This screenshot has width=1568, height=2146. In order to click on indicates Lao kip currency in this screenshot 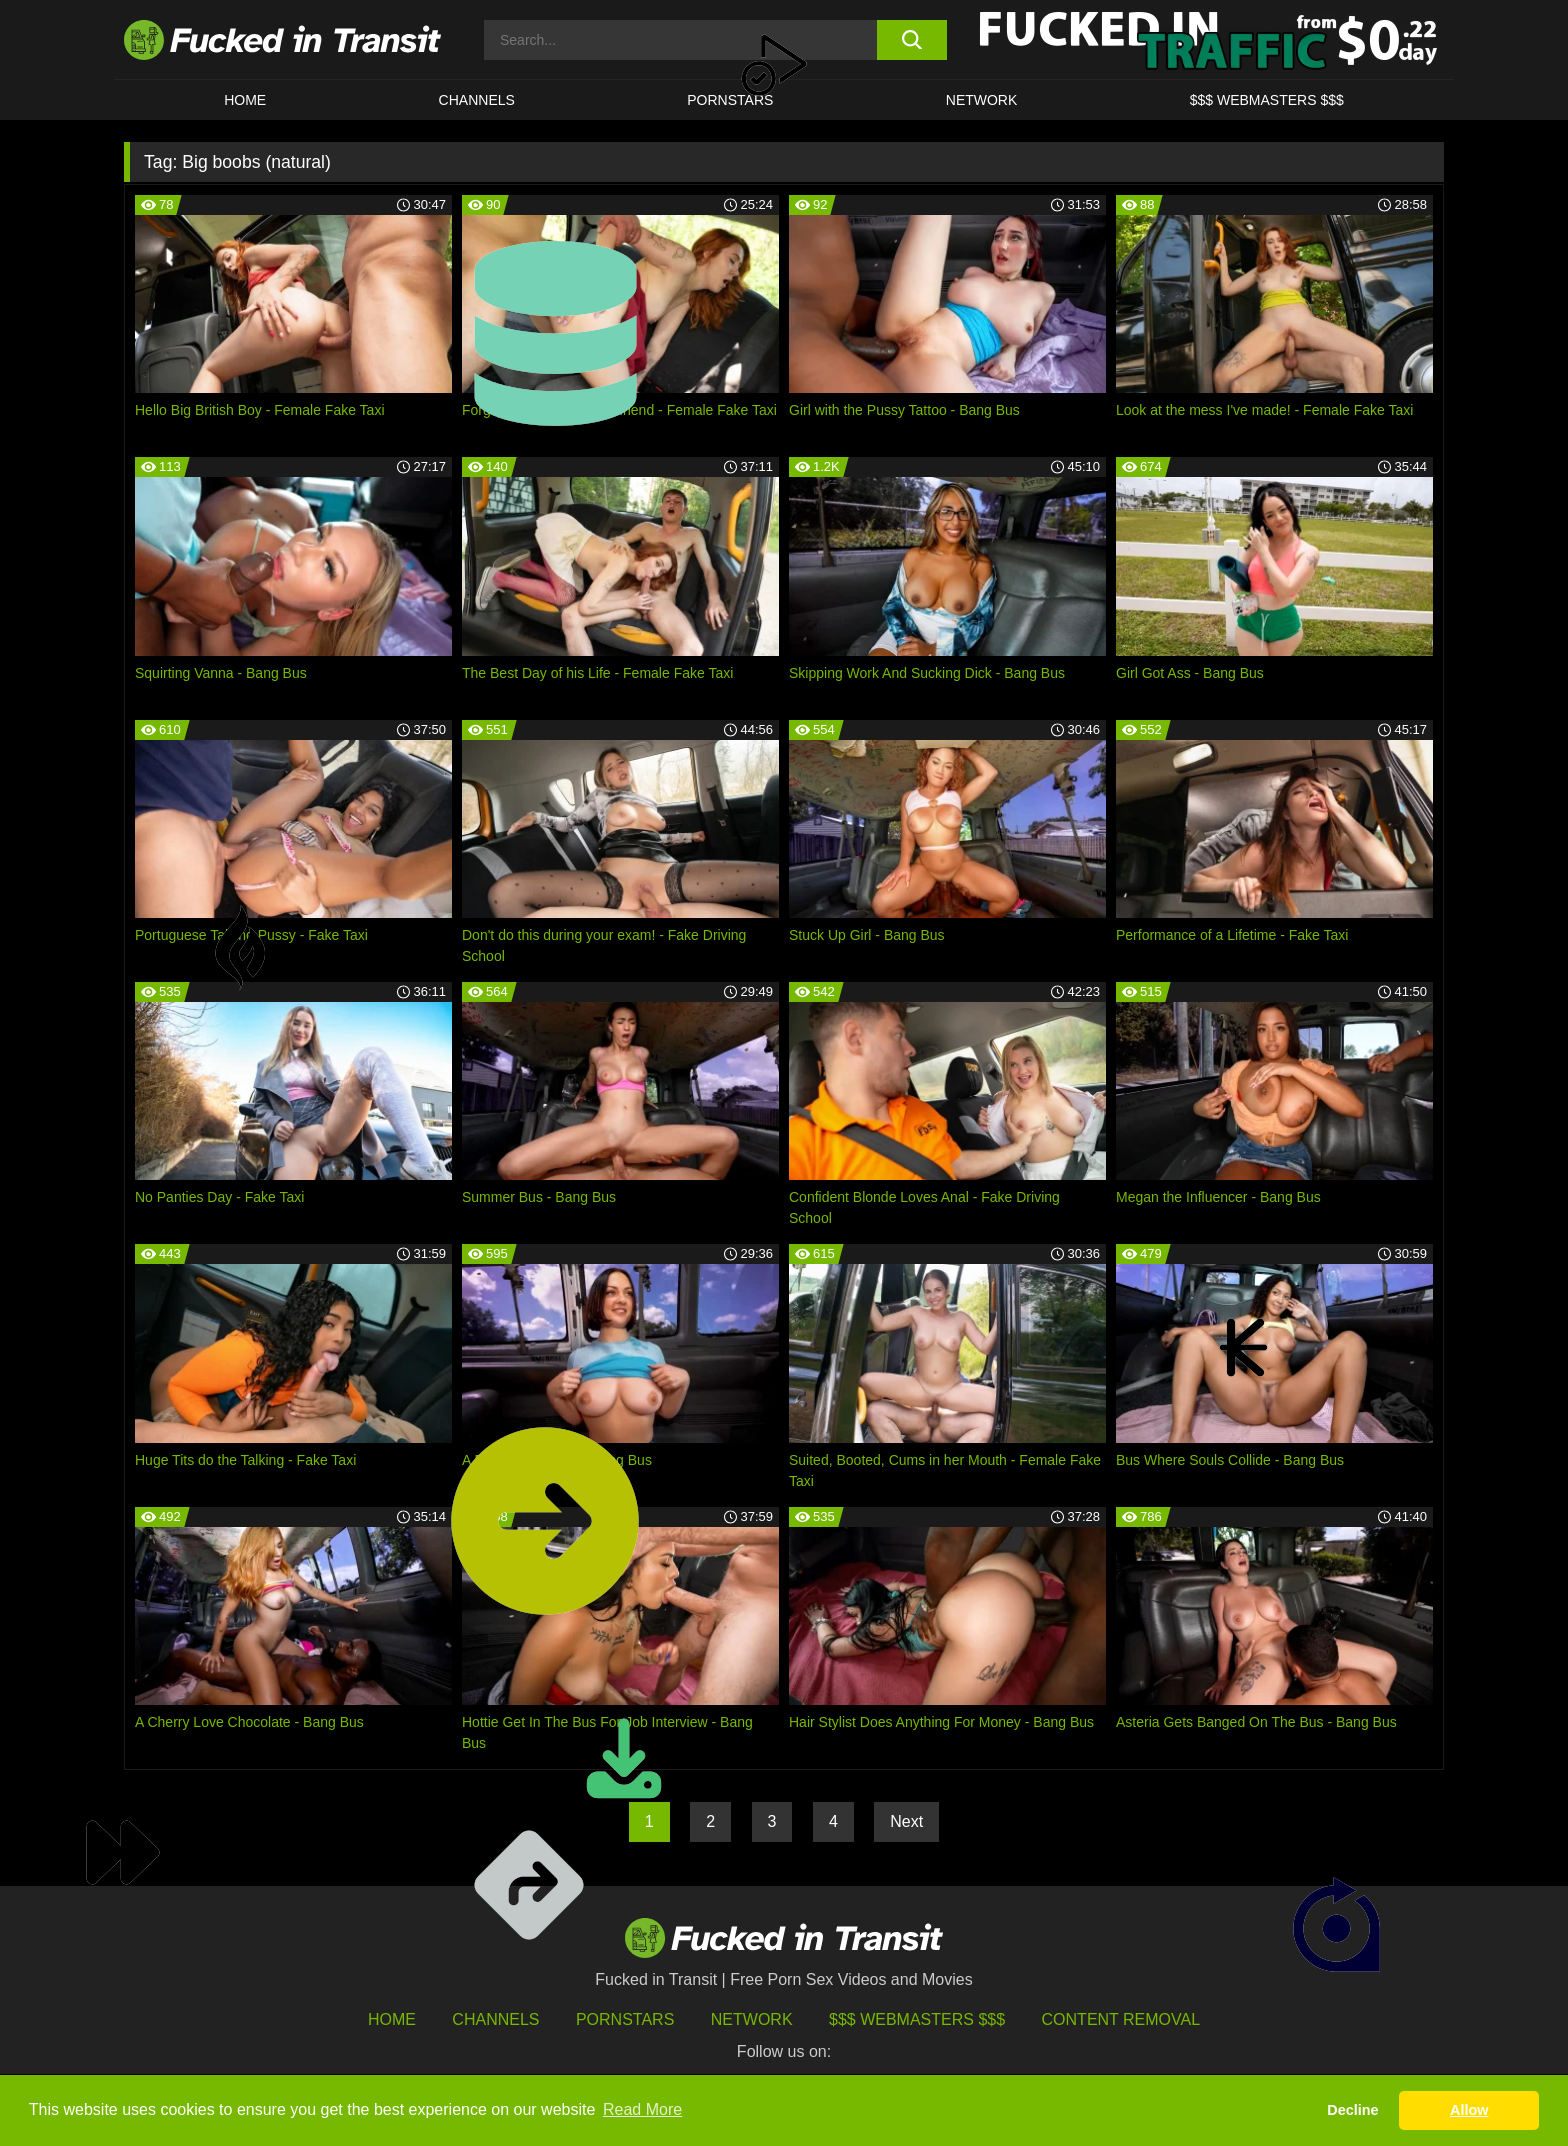, I will do `click(1243, 1347)`.